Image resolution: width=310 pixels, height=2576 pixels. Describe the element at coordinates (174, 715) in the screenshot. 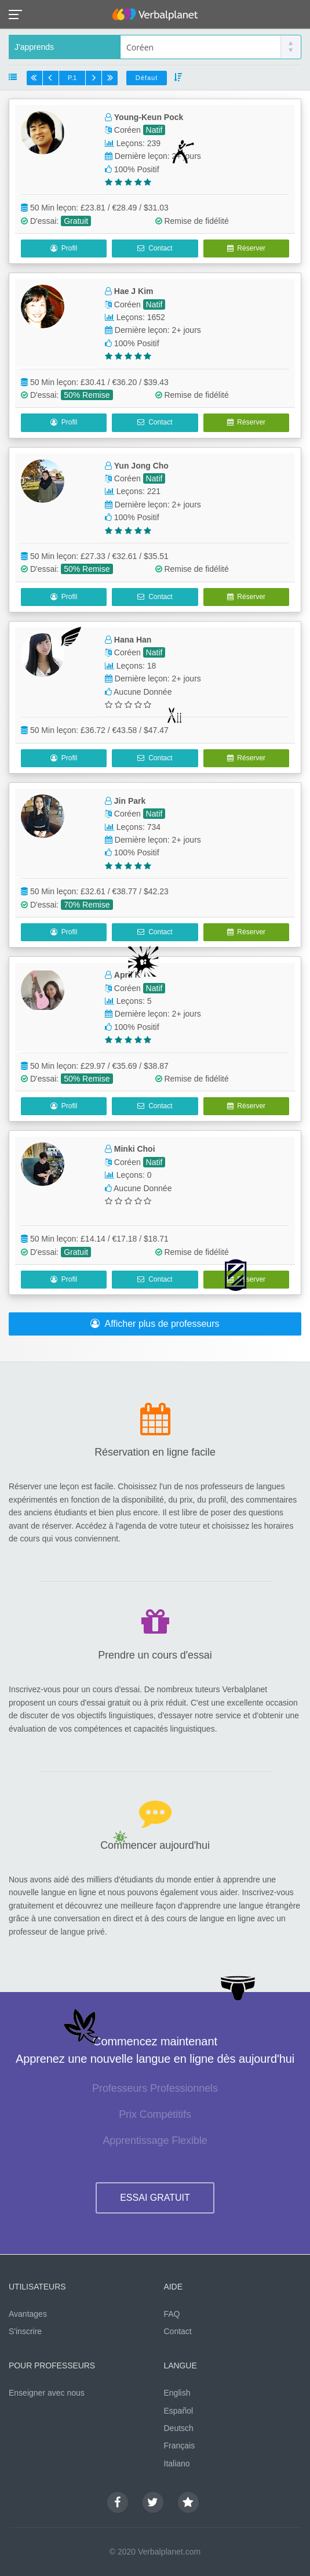

I see `browse skiing or winter sports activities` at that location.